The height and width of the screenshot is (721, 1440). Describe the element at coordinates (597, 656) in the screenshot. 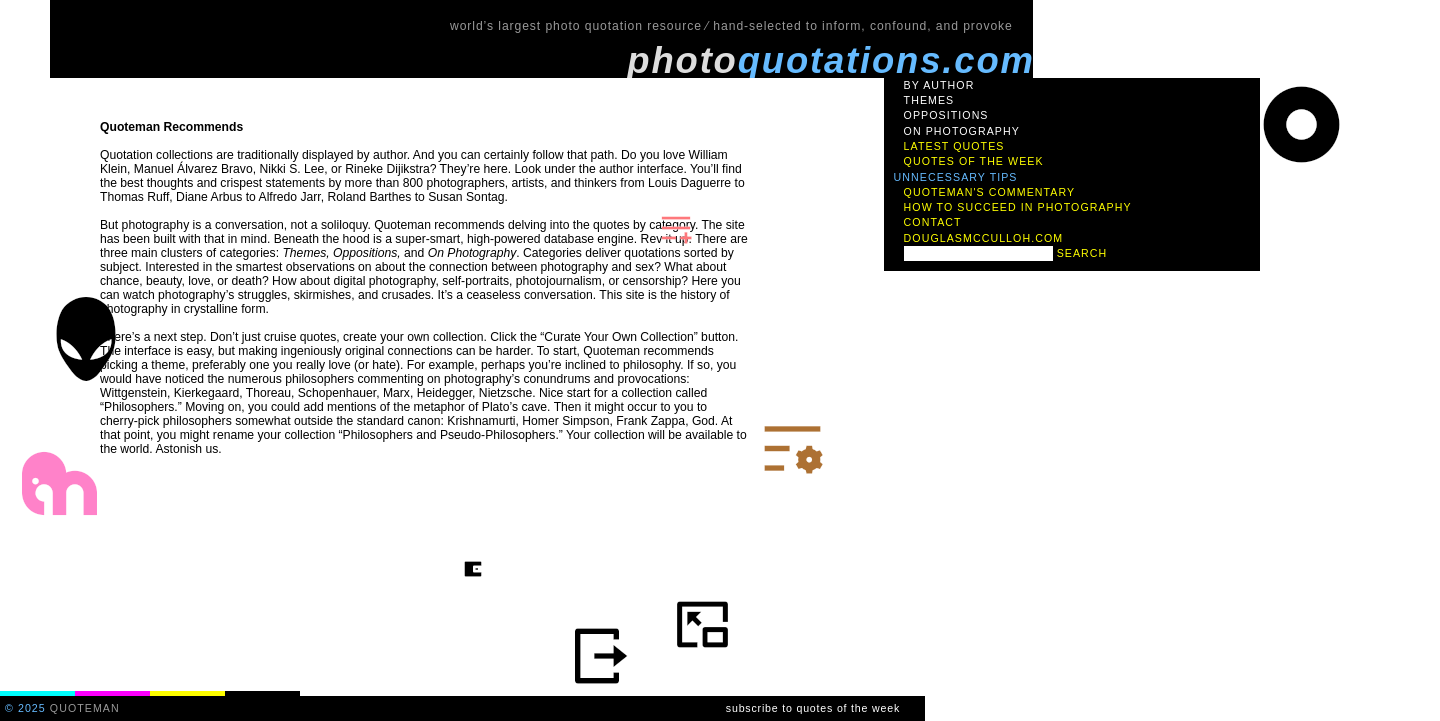

I see `log out of your account` at that location.